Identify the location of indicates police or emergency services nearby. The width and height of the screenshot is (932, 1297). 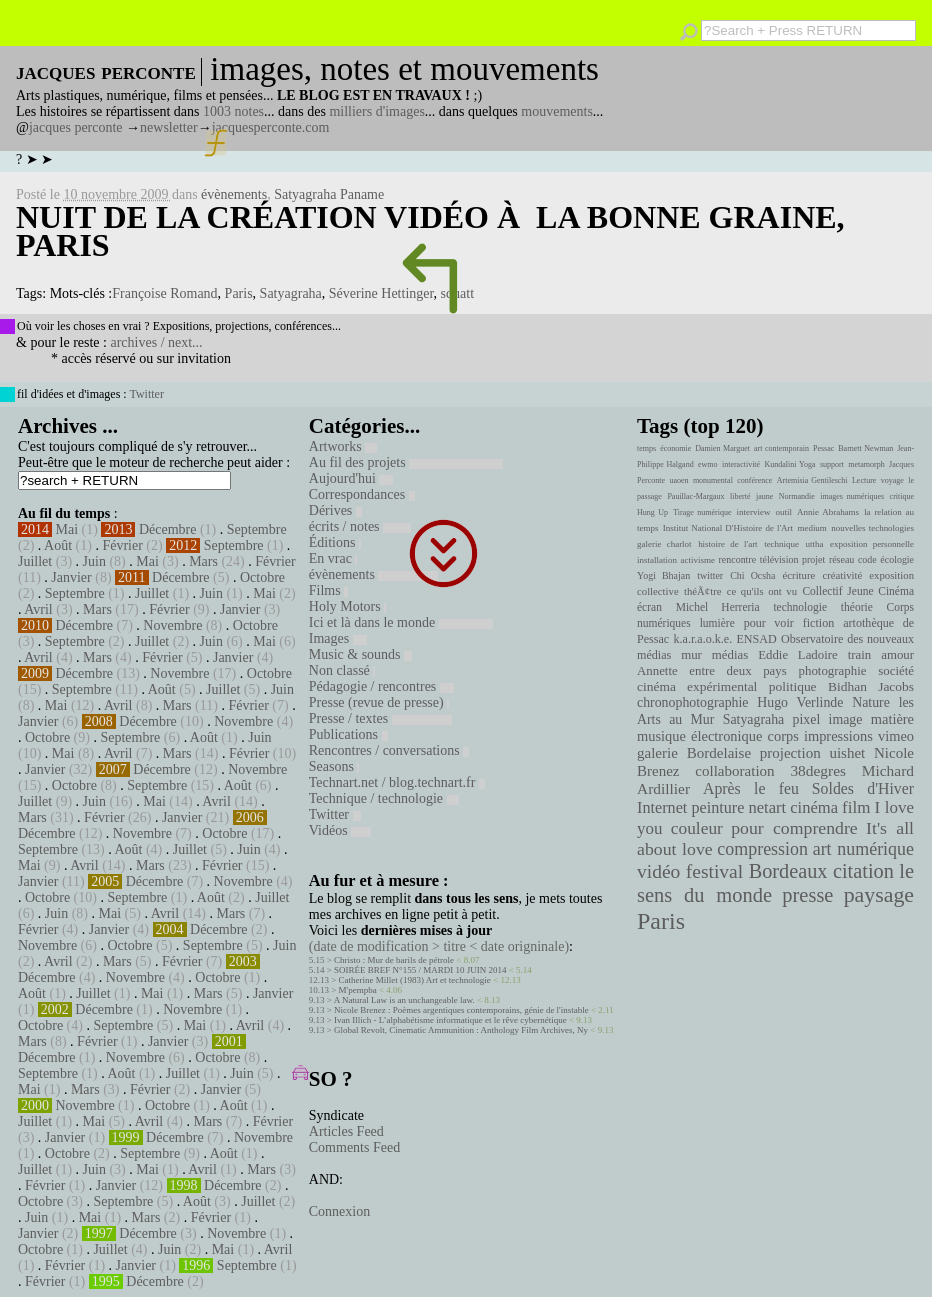
(300, 1073).